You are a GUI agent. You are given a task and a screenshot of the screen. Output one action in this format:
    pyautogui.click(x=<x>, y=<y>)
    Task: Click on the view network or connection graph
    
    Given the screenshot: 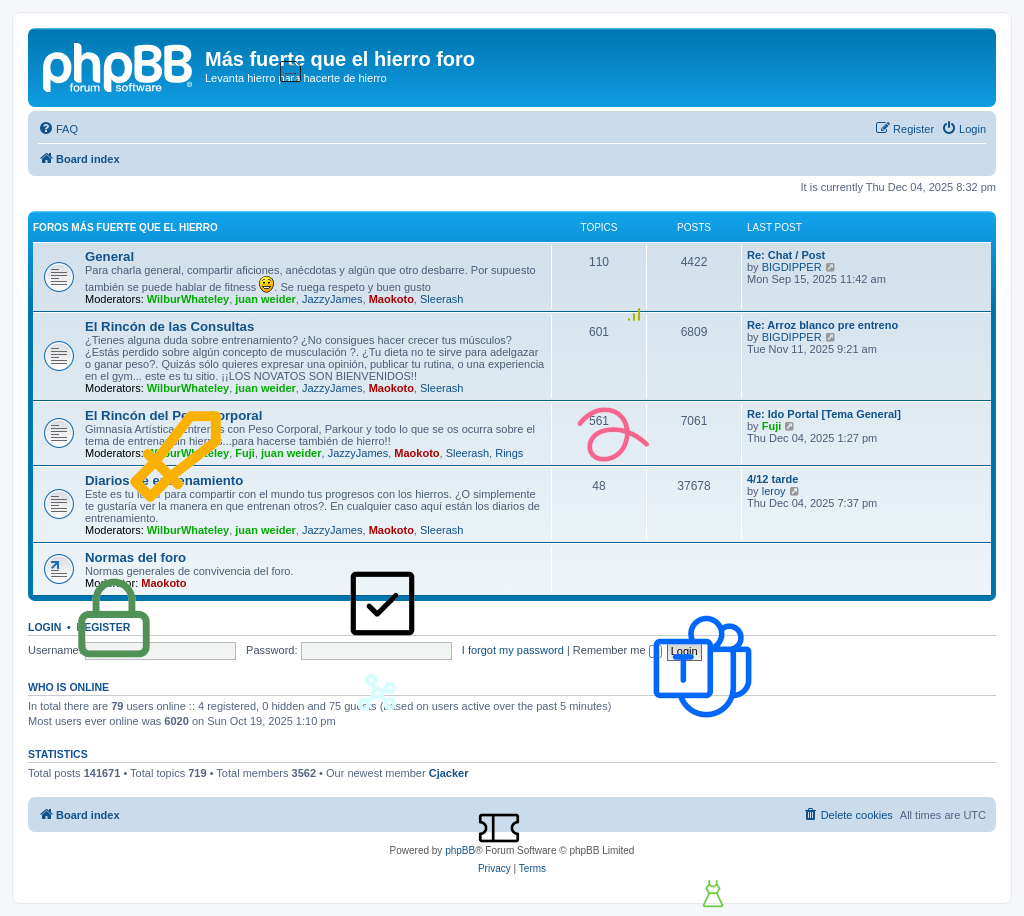 What is the action you would take?
    pyautogui.click(x=377, y=693)
    